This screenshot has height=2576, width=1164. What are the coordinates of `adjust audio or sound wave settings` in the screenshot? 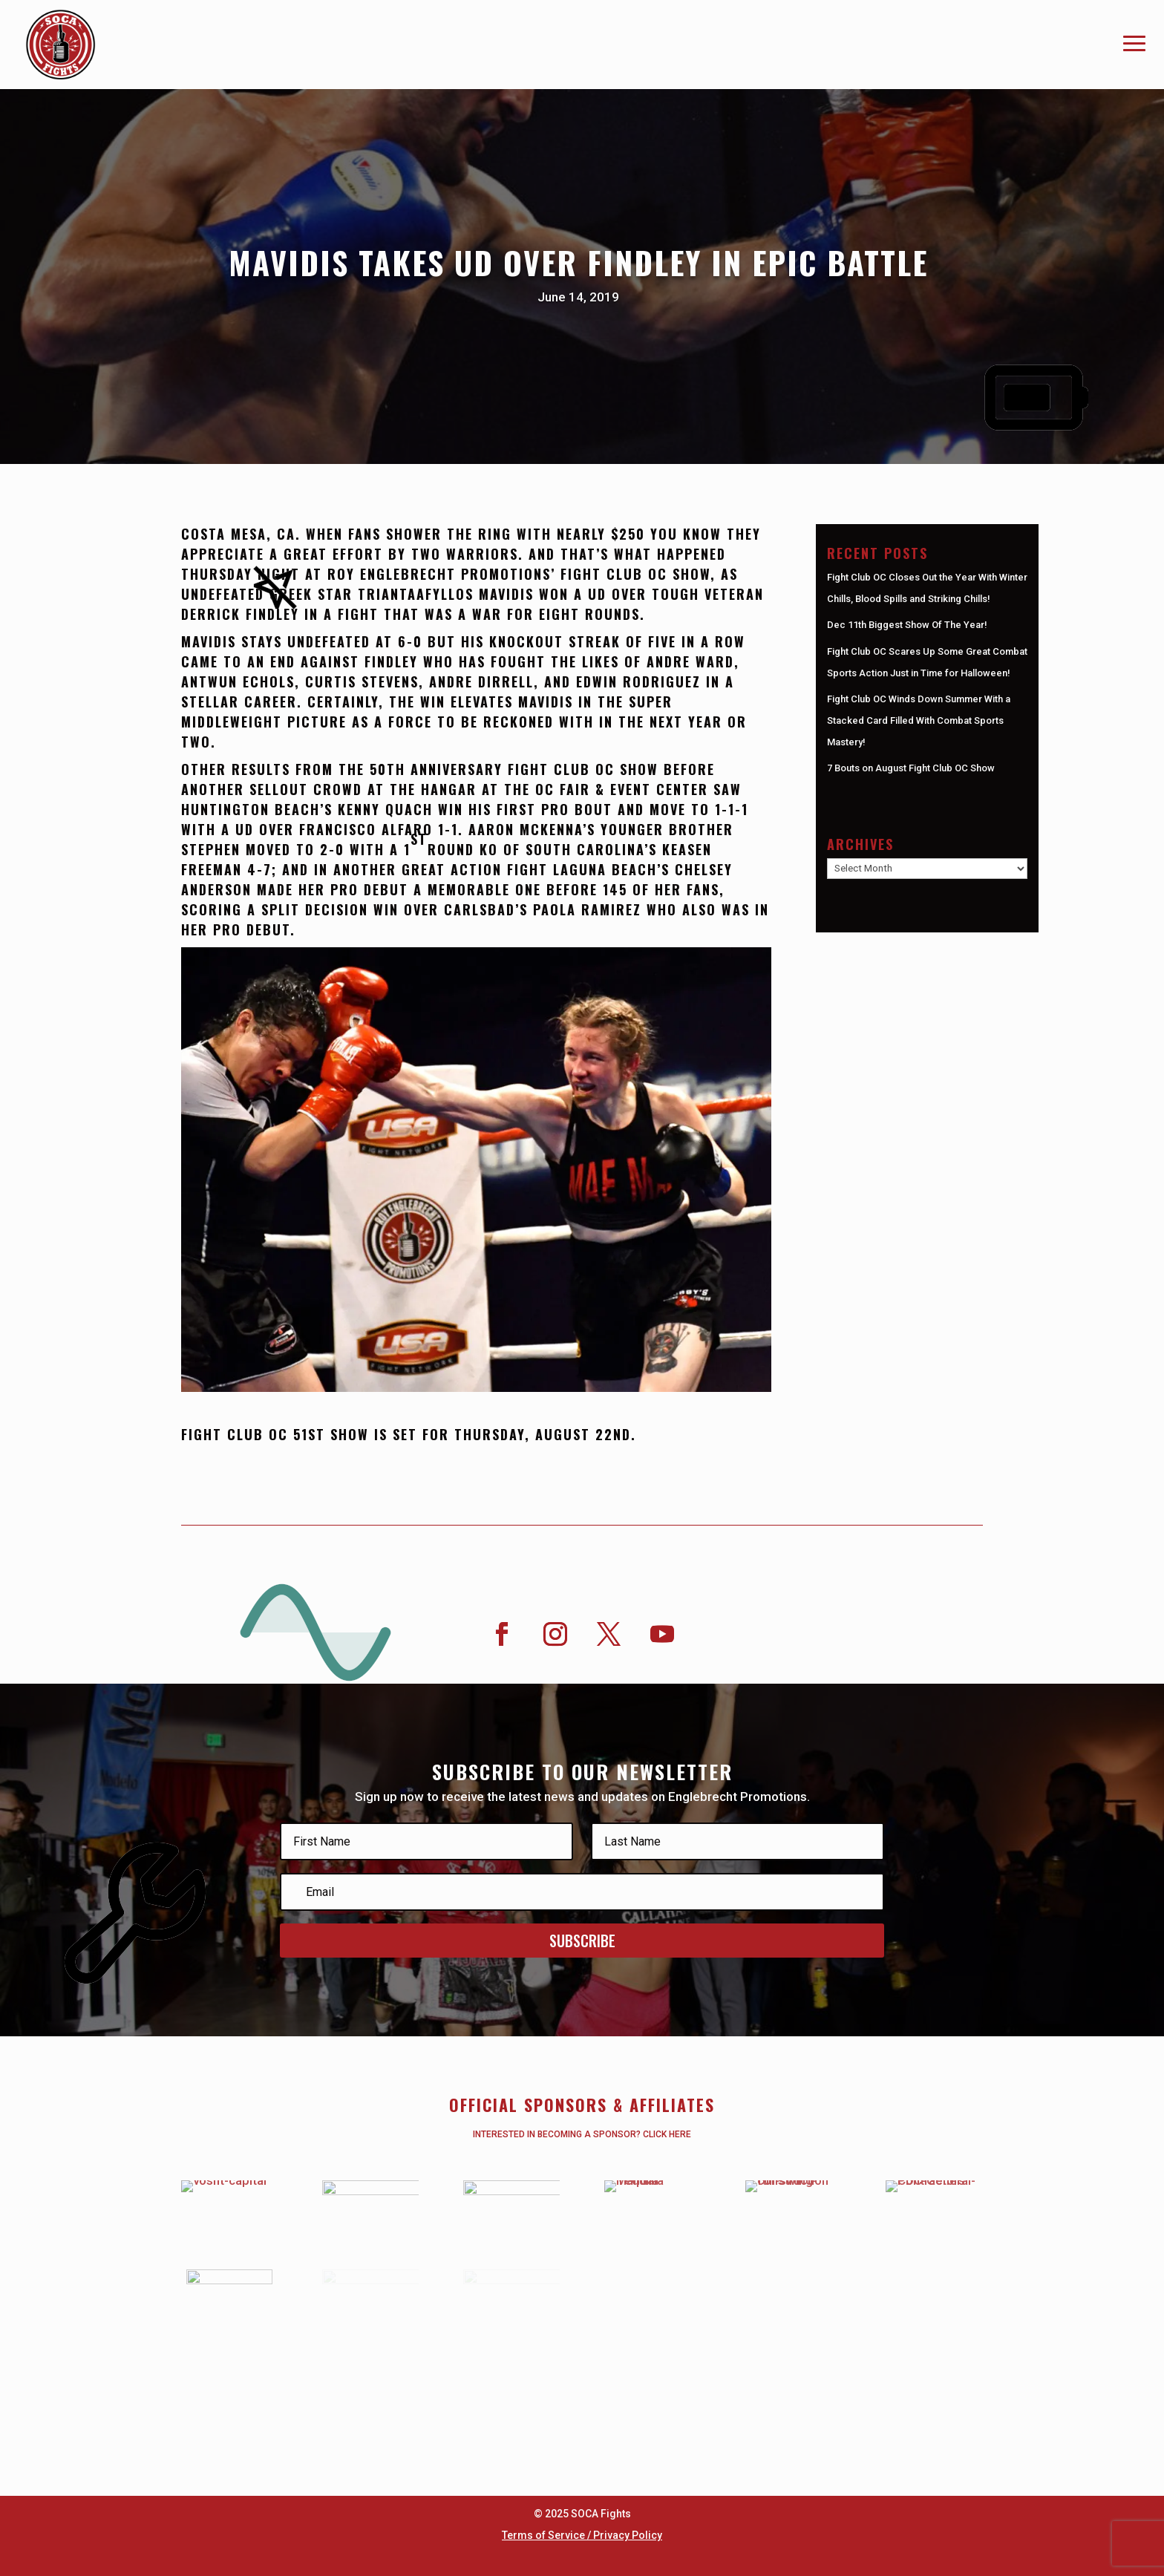 It's located at (315, 1632).